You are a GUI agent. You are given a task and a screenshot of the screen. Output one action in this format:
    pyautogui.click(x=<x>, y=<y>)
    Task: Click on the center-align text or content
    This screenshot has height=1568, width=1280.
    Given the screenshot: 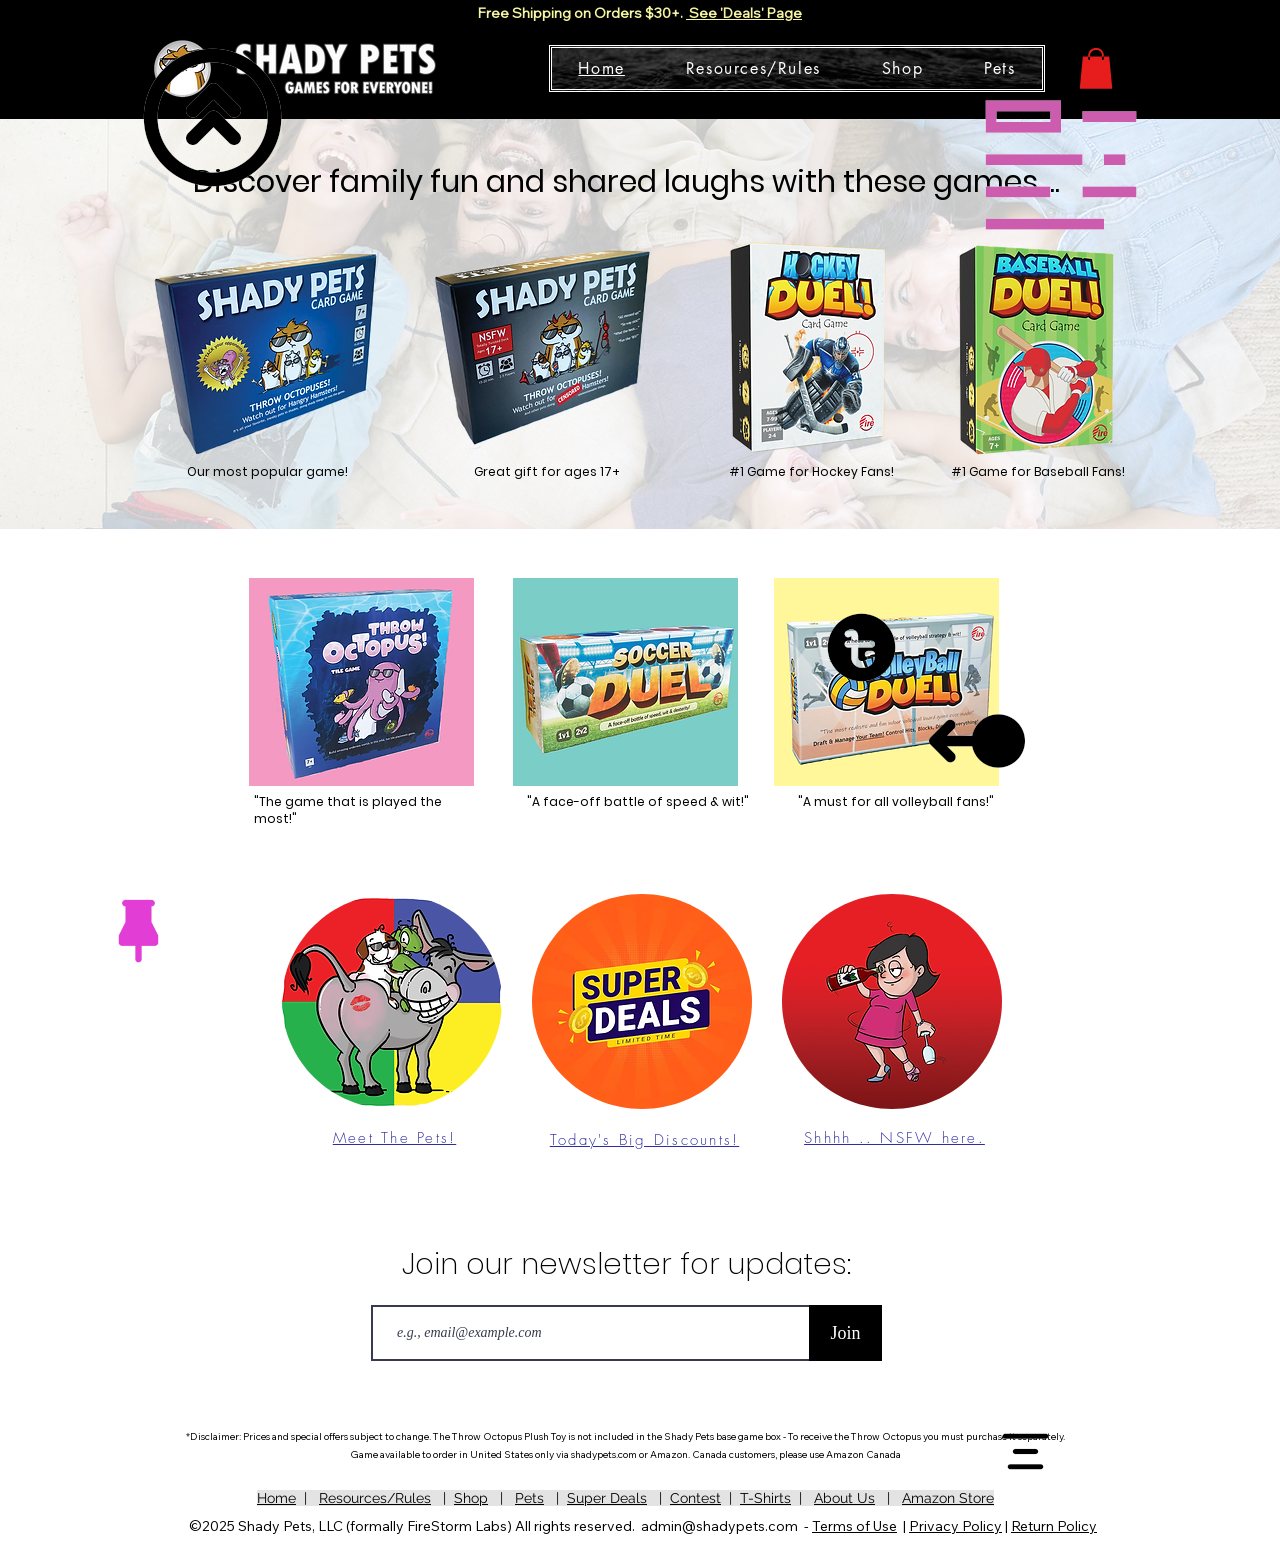 What is the action you would take?
    pyautogui.click(x=1025, y=1451)
    